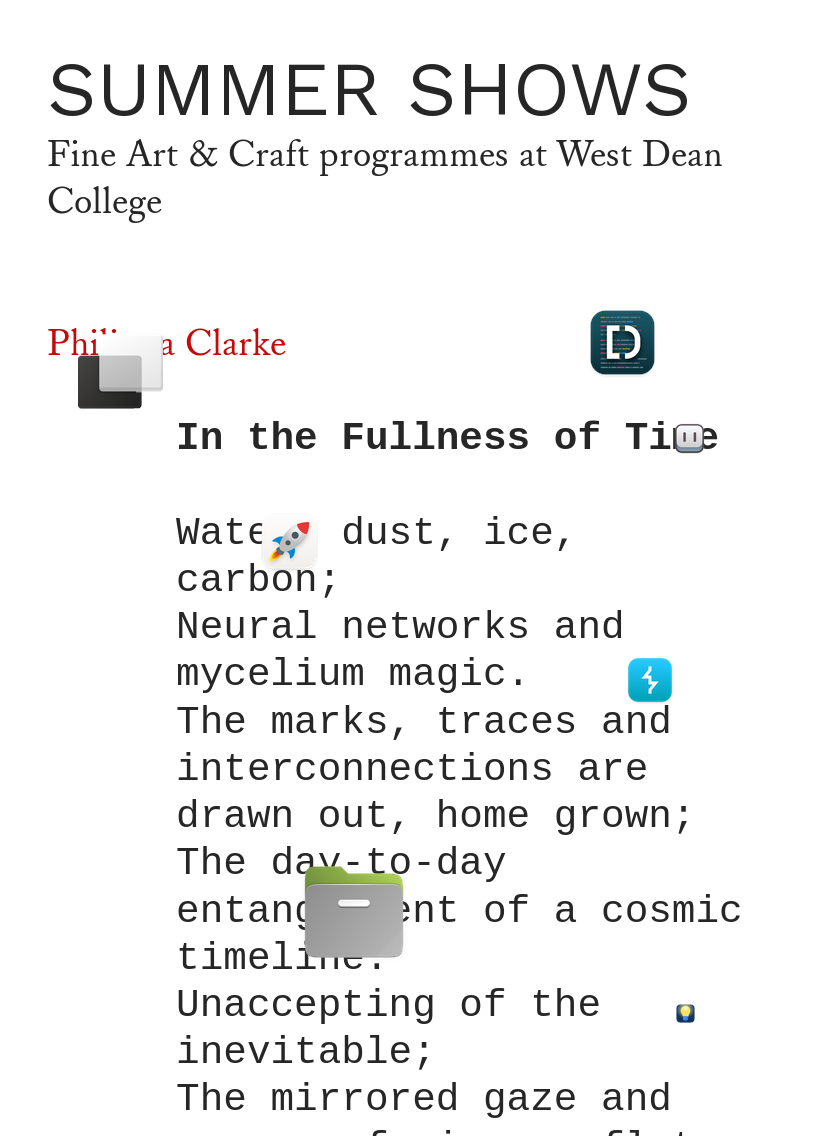 The width and height of the screenshot is (836, 1136). I want to click on open aseprite pixel art editor, so click(689, 438).